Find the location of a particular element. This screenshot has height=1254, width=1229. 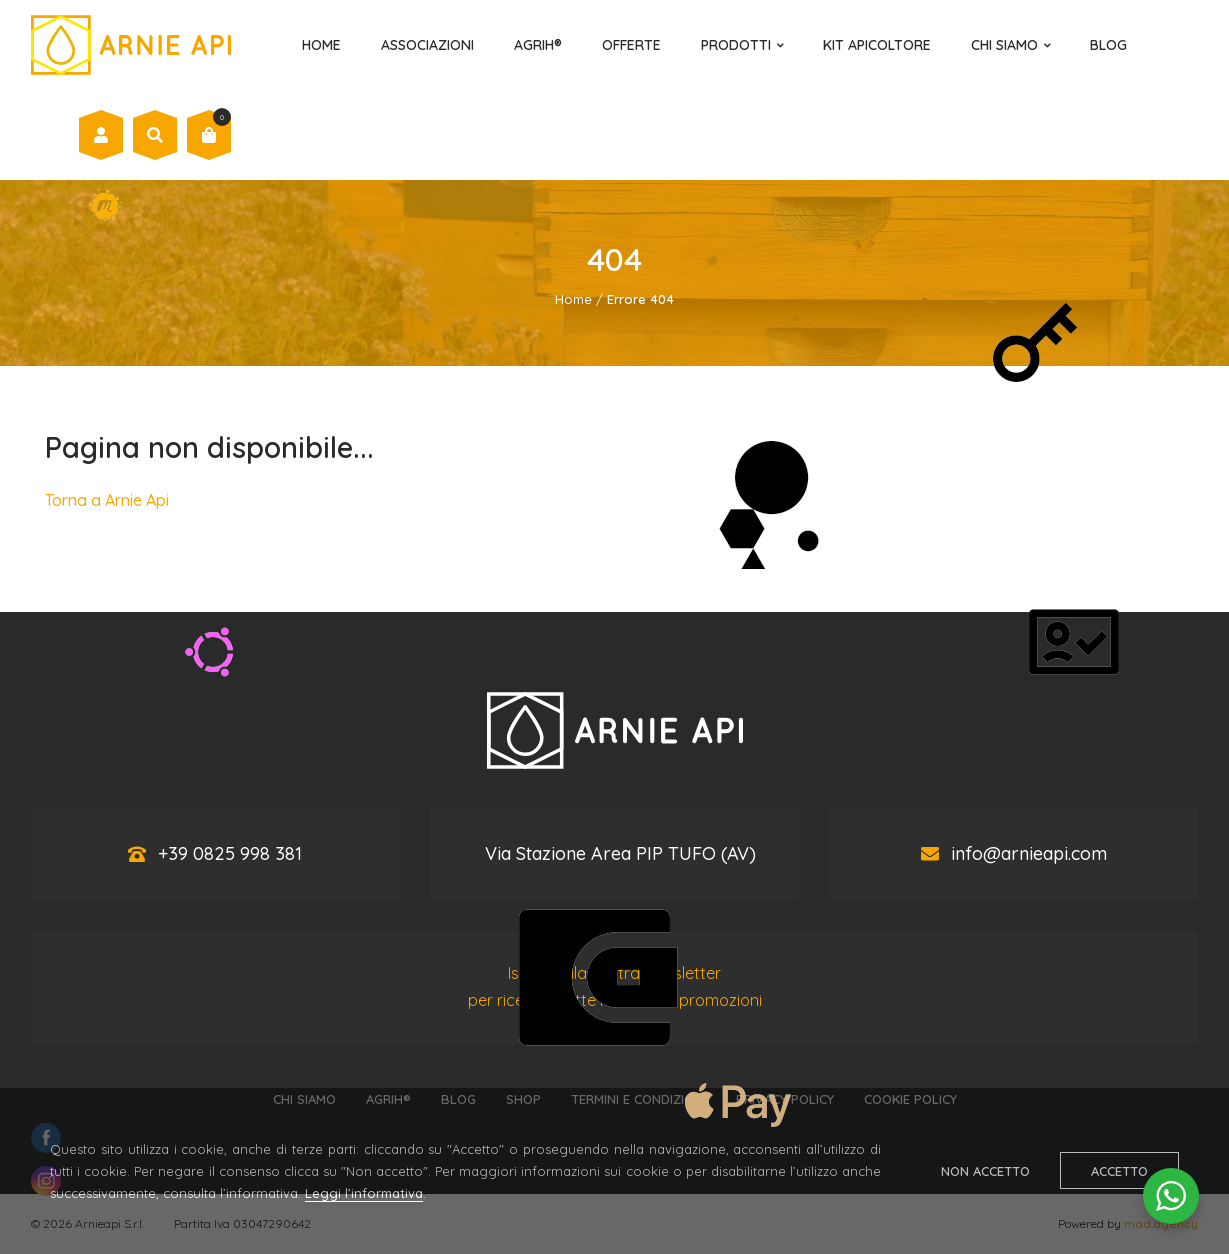

open the Meetup app is located at coordinates (105, 205).